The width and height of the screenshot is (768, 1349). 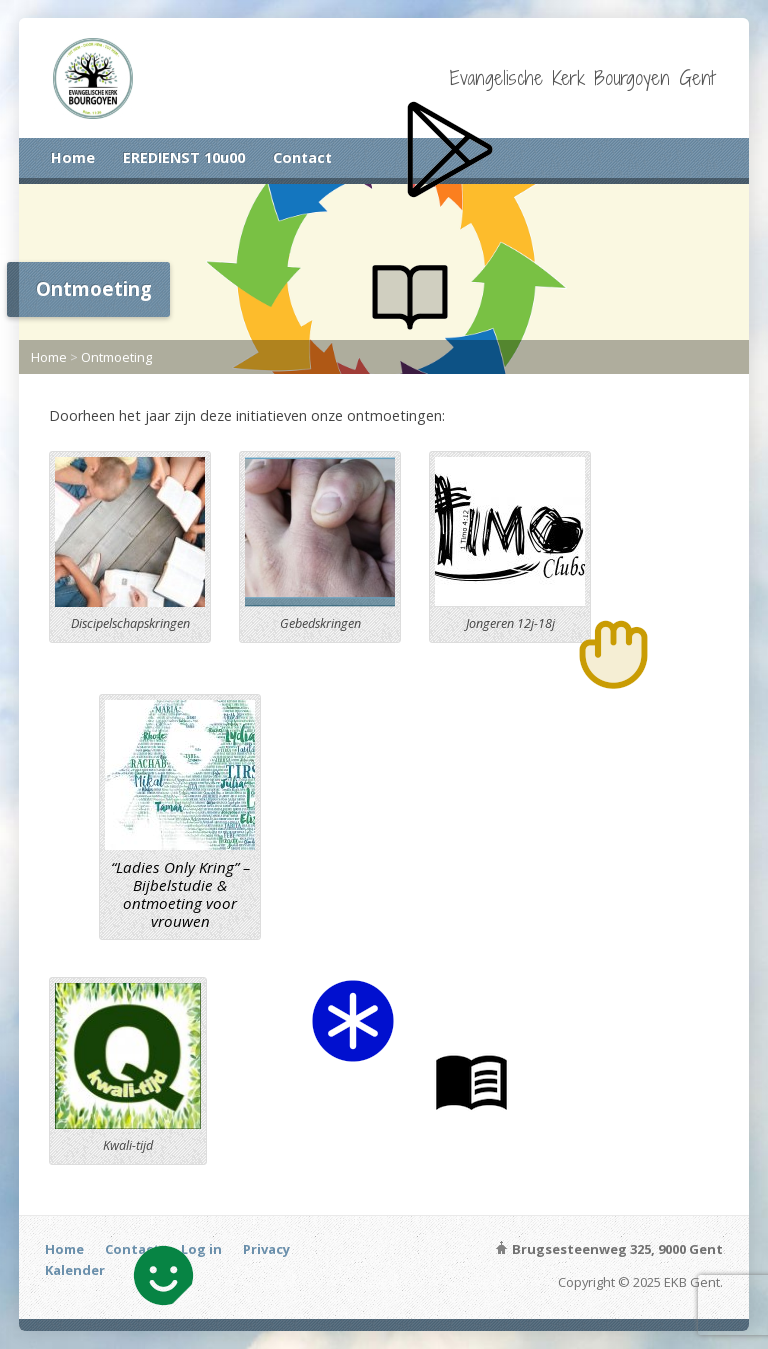 I want to click on open google play store, so click(x=441, y=149).